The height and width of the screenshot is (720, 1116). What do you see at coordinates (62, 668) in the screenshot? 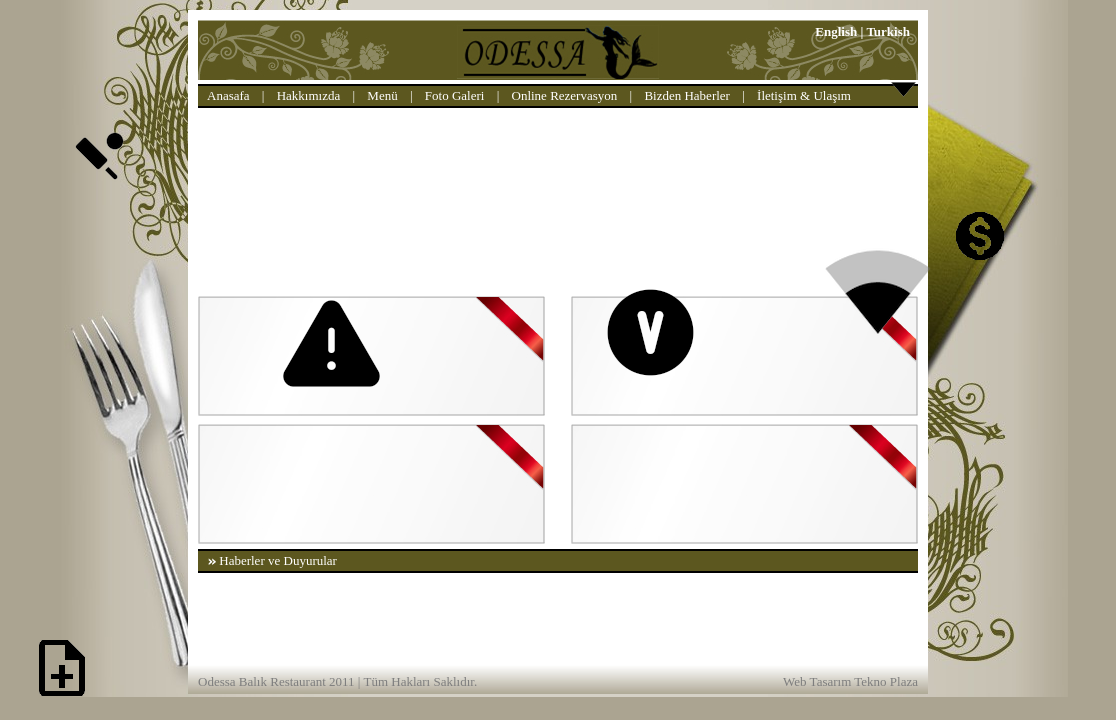
I see `create a new note or document` at bounding box center [62, 668].